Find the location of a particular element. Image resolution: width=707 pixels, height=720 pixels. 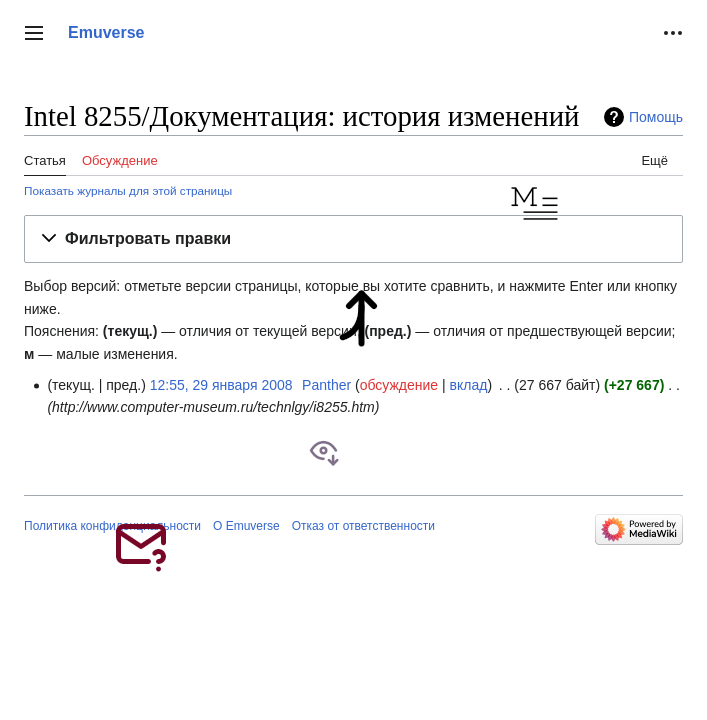

scroll down to view more content is located at coordinates (323, 450).